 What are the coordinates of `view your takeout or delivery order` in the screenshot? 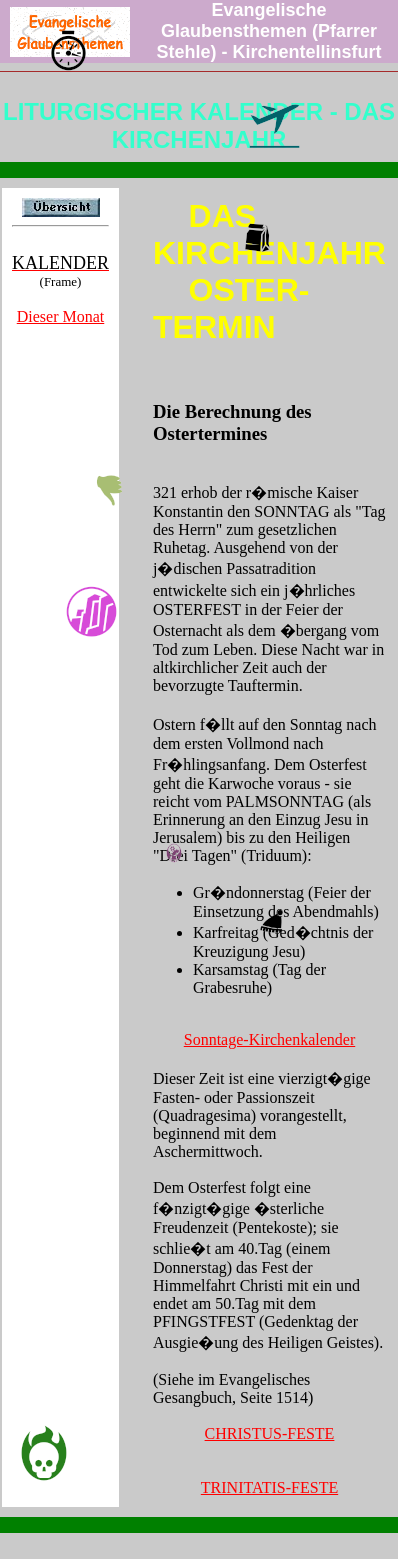 It's located at (258, 235).